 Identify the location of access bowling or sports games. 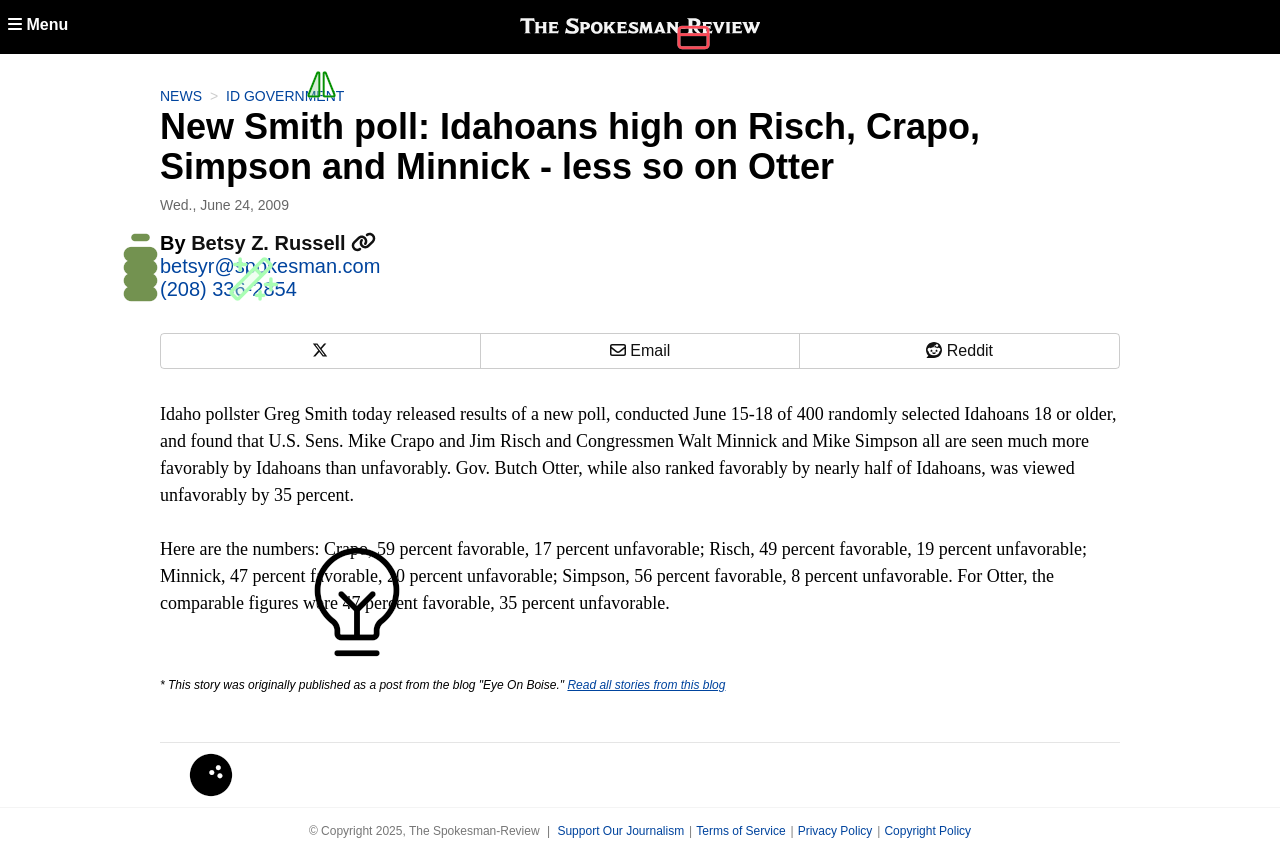
(211, 775).